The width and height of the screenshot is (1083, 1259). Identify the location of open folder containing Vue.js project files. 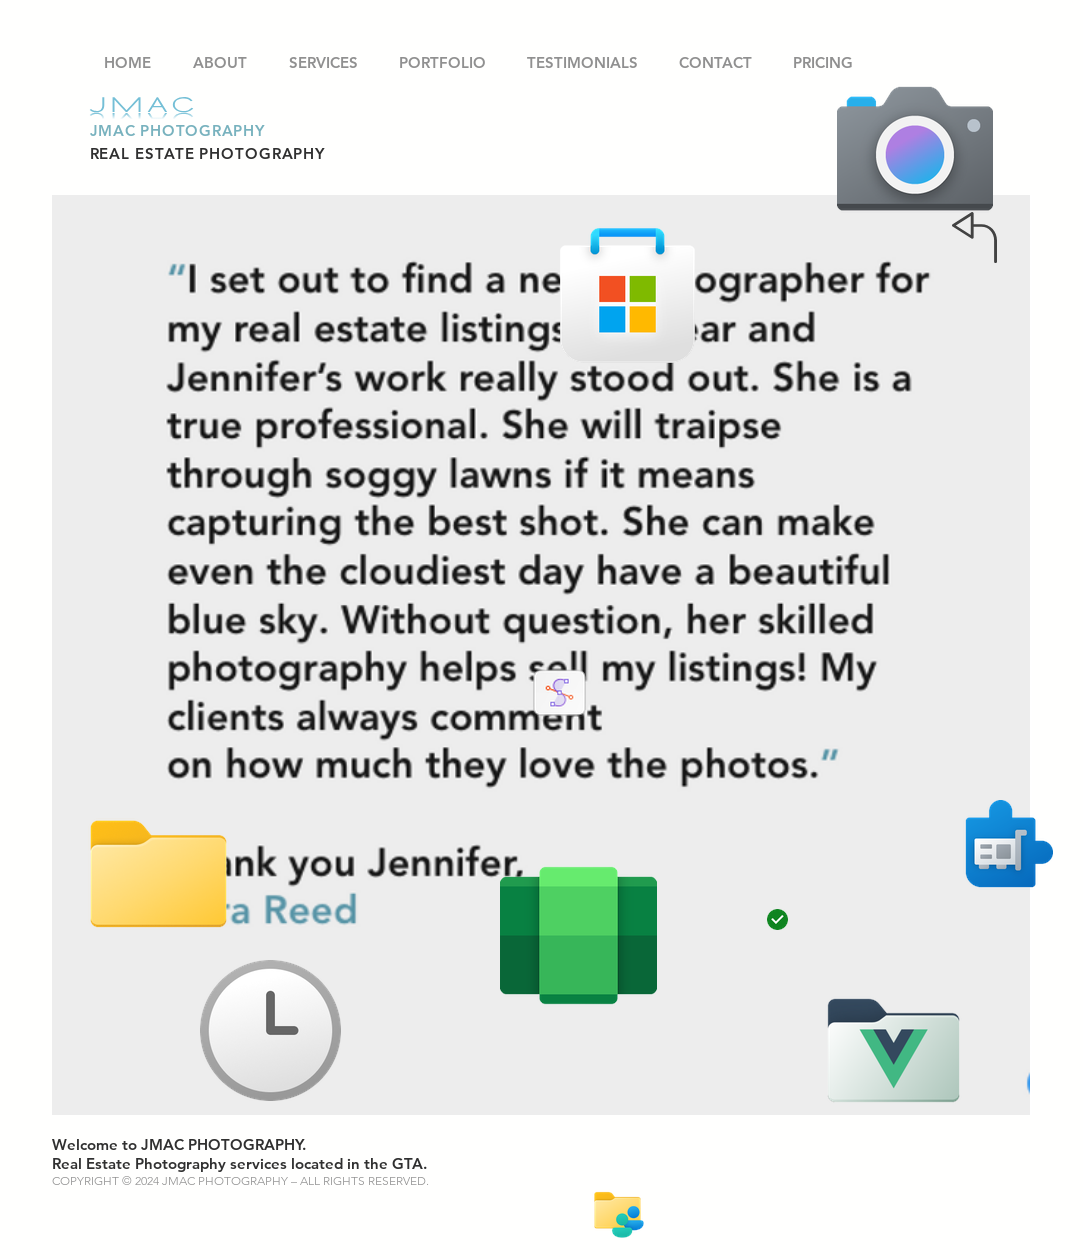
(893, 1054).